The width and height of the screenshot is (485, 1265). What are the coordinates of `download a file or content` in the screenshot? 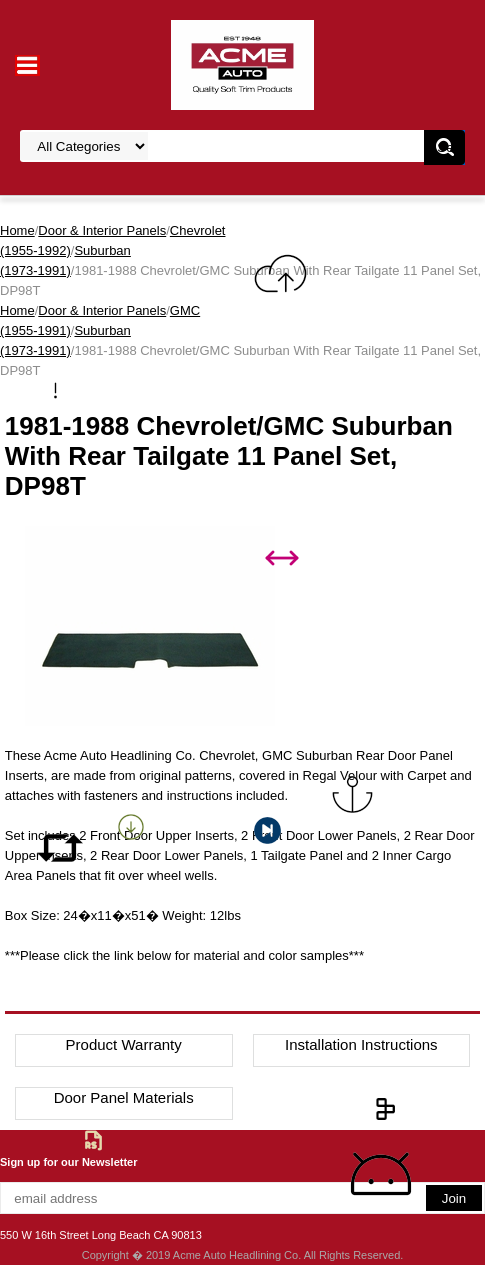 It's located at (131, 827).